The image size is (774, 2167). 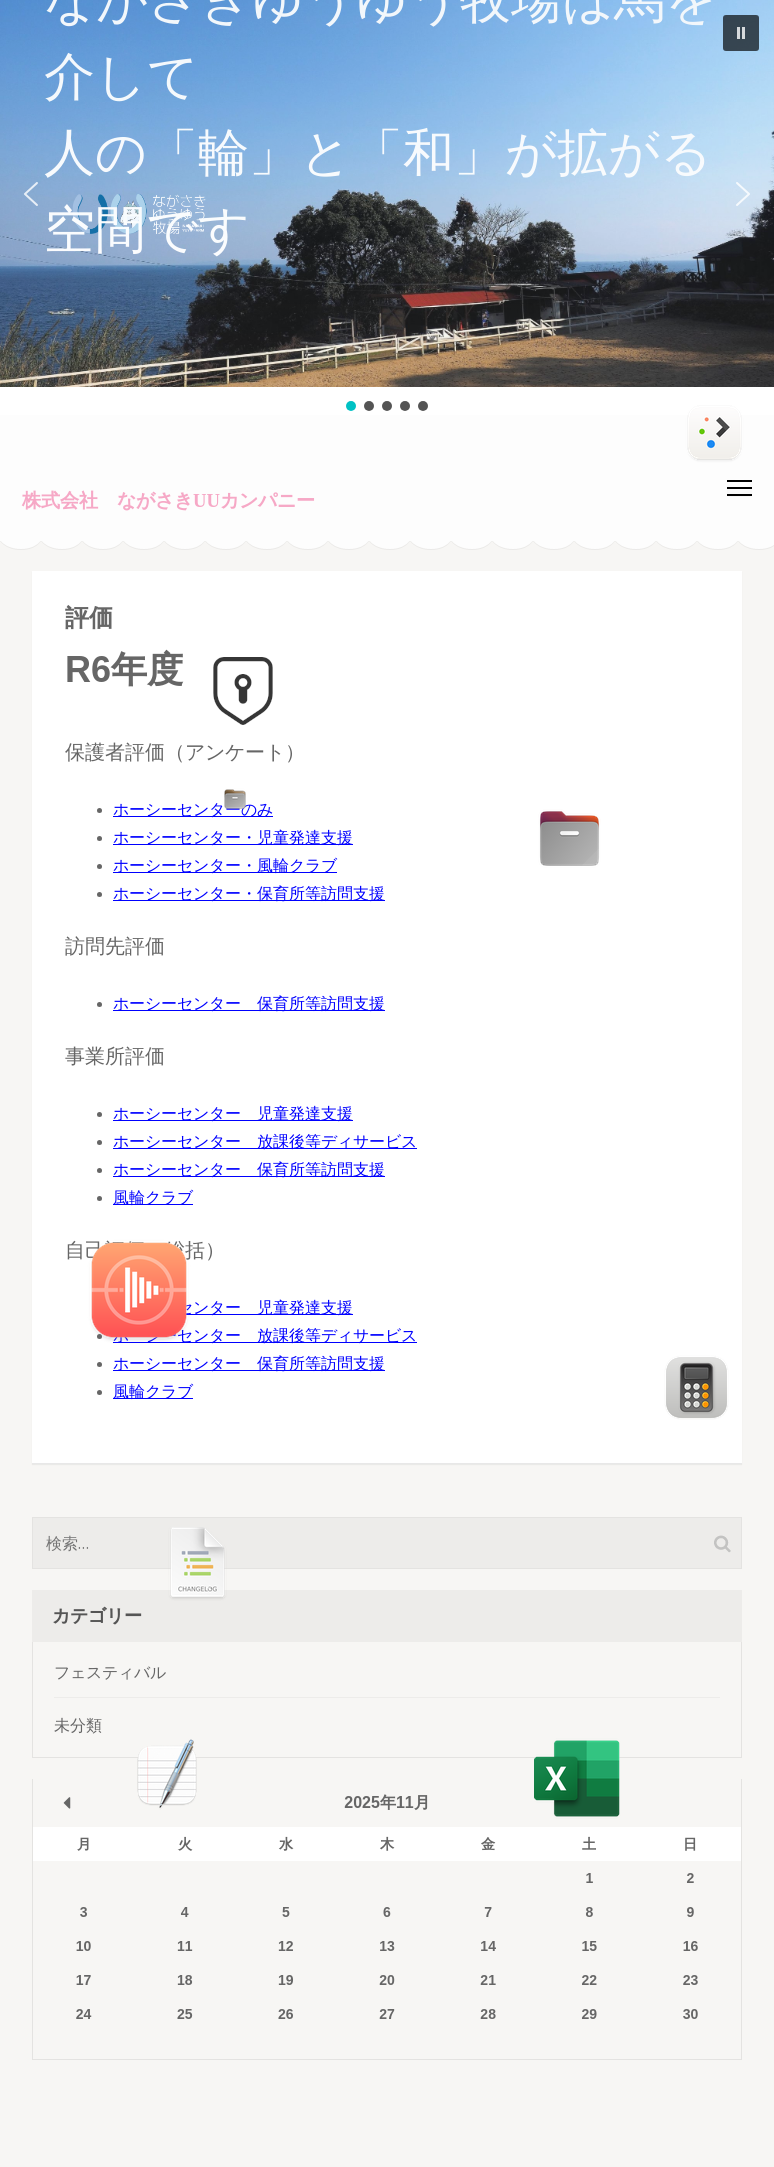 I want to click on access device security settings, so click(x=243, y=691).